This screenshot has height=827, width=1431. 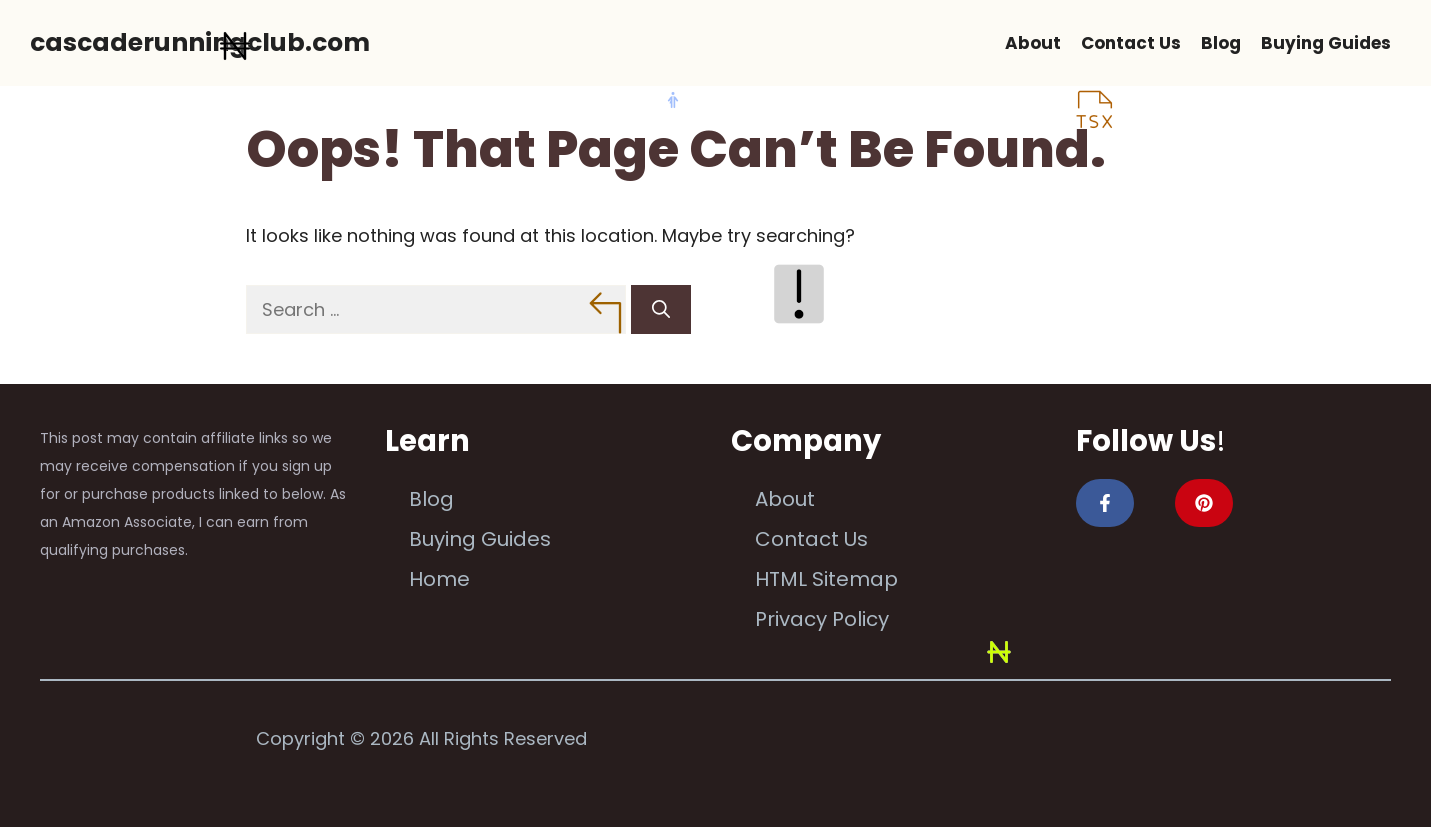 What do you see at coordinates (1095, 111) in the screenshot?
I see `open a typescript react component file` at bounding box center [1095, 111].